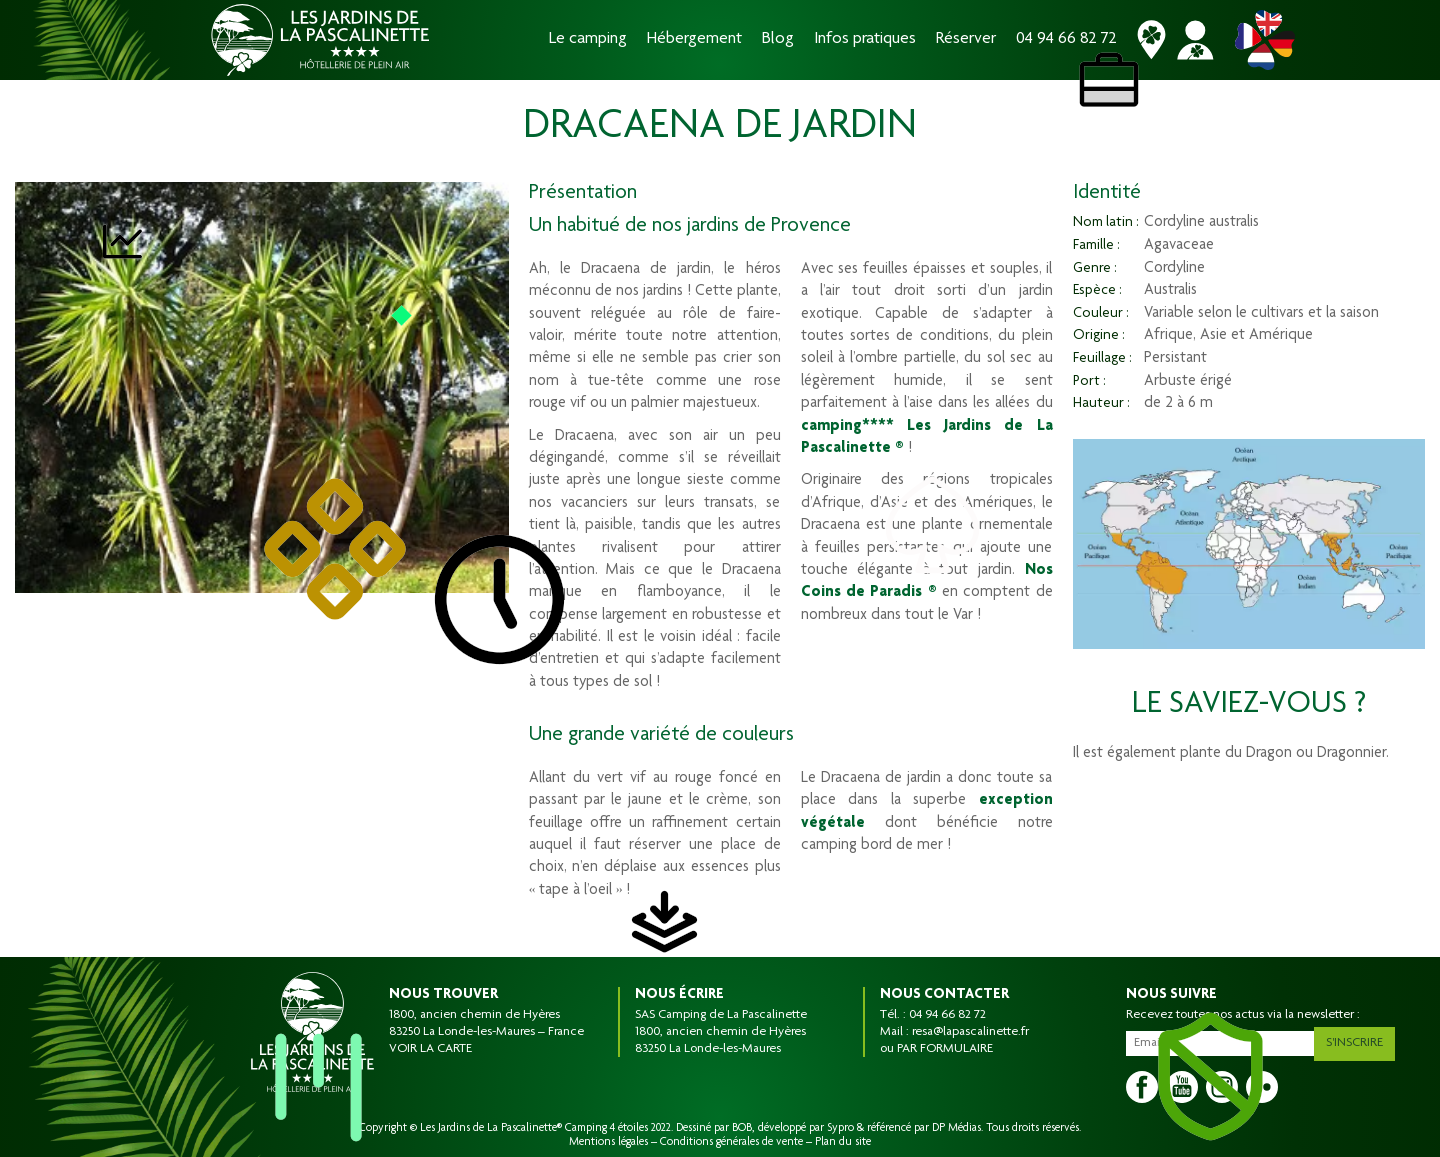 This screenshot has width=1440, height=1157. I want to click on spade suit symbol for card games, so click(932, 526).